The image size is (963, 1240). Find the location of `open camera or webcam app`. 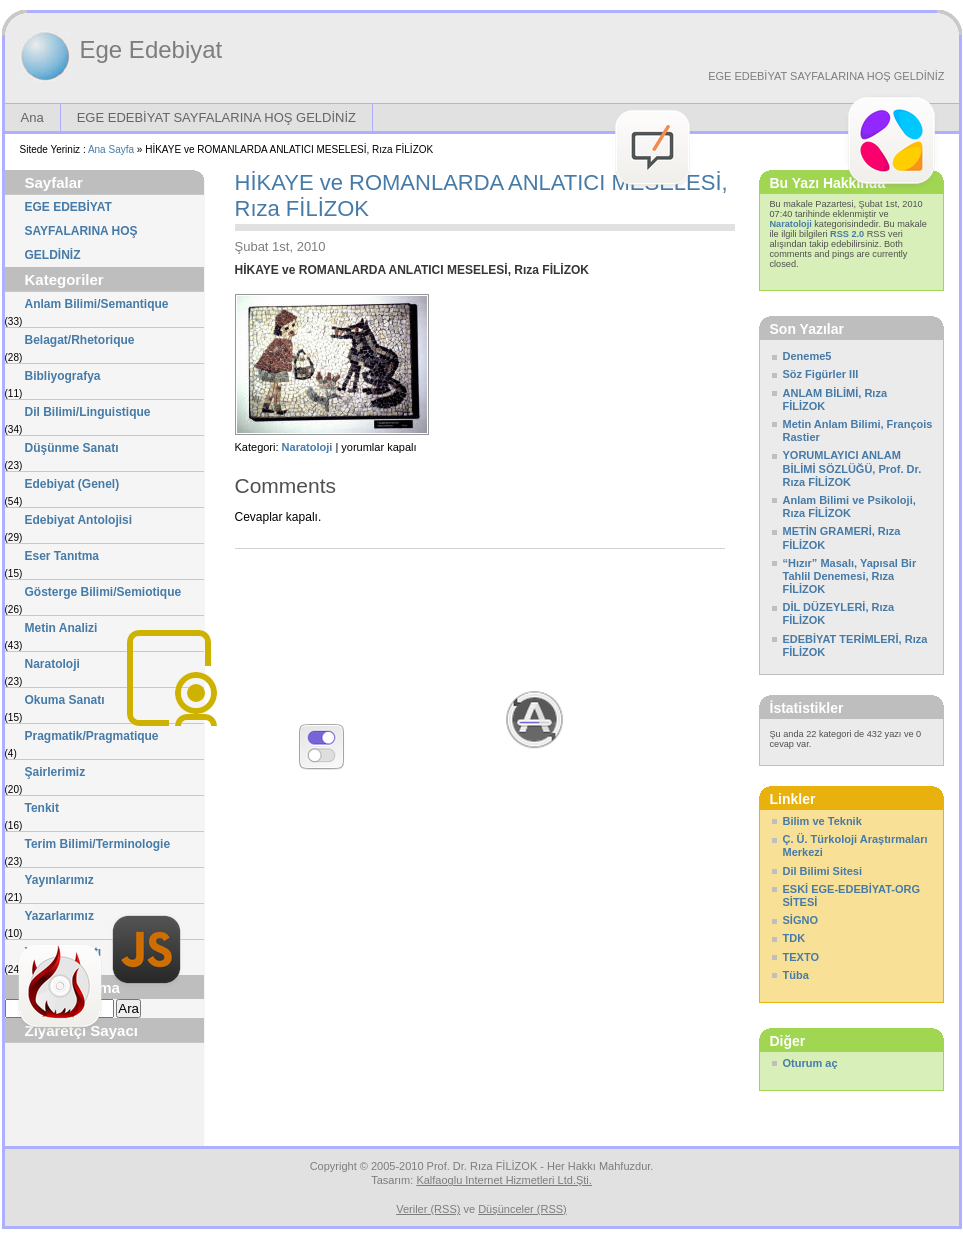

open camera or webcam app is located at coordinates (169, 678).